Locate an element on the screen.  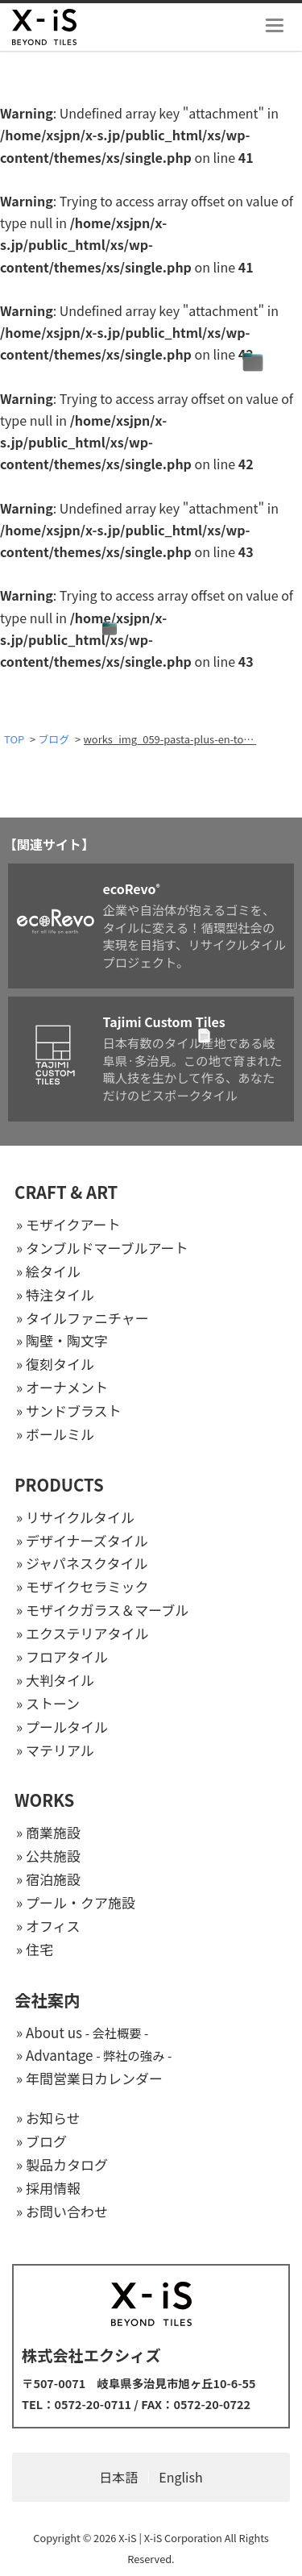
open folder to view contents is located at coordinates (253, 362).